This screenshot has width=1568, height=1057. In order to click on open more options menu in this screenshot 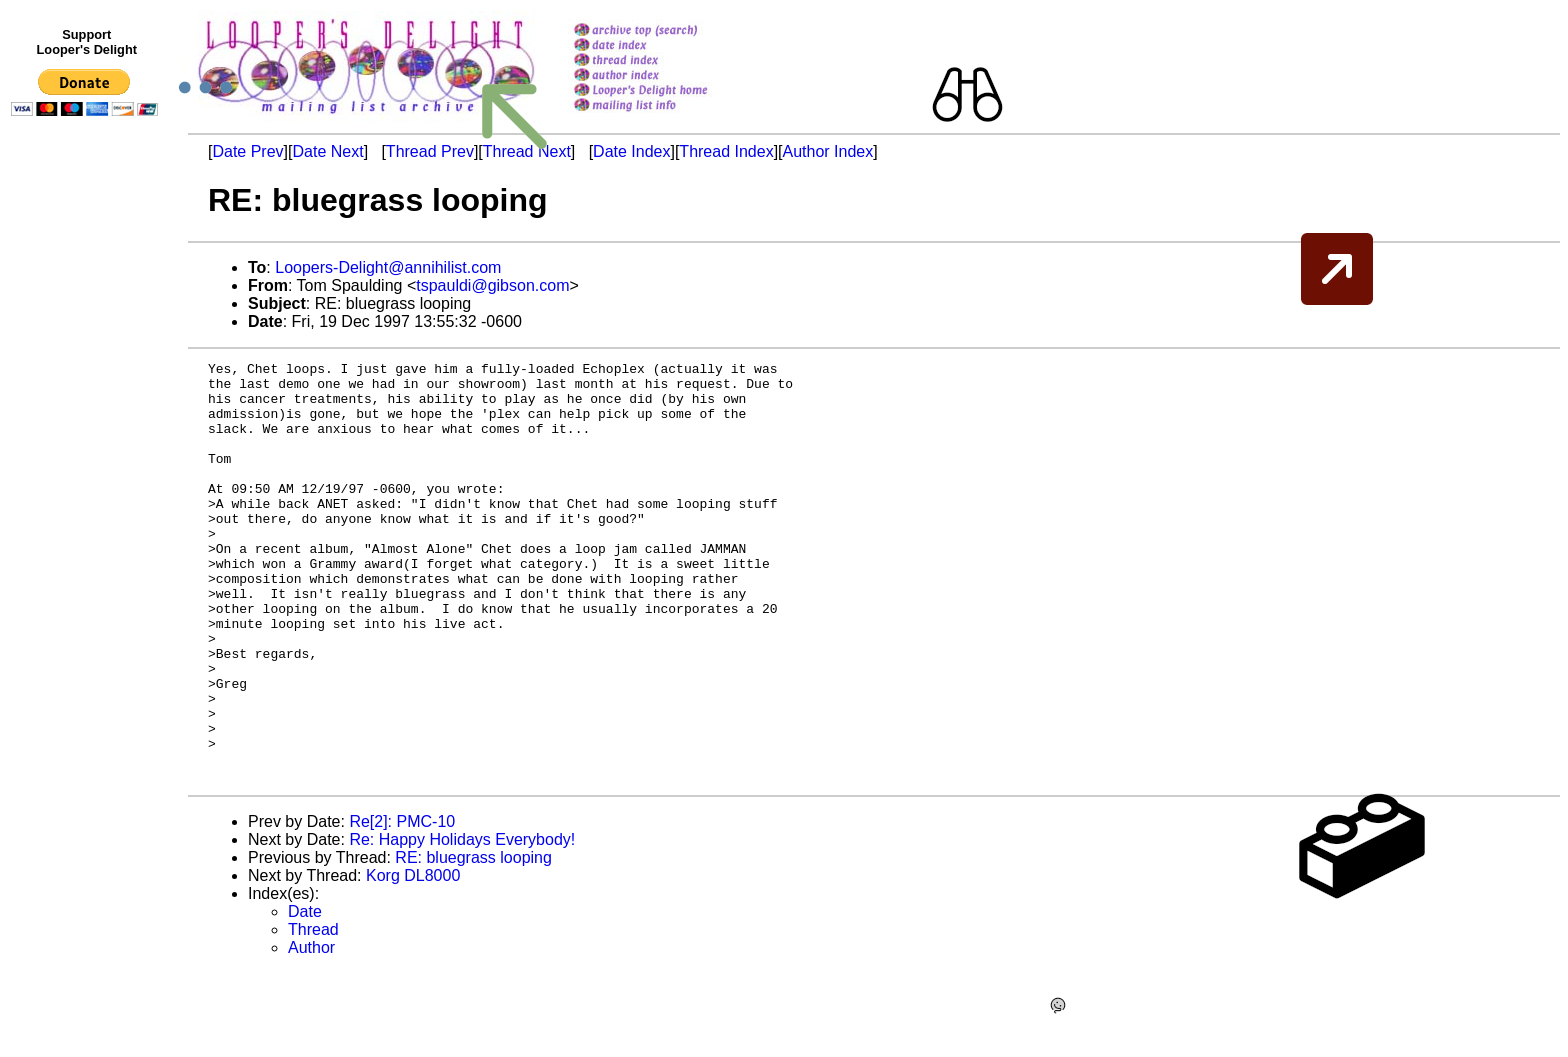, I will do `click(205, 87)`.